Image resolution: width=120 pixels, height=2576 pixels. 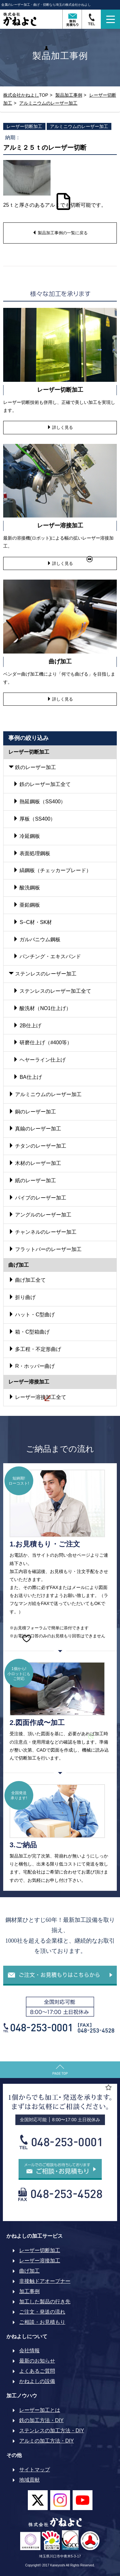 I want to click on view your profile, so click(x=46, y=48).